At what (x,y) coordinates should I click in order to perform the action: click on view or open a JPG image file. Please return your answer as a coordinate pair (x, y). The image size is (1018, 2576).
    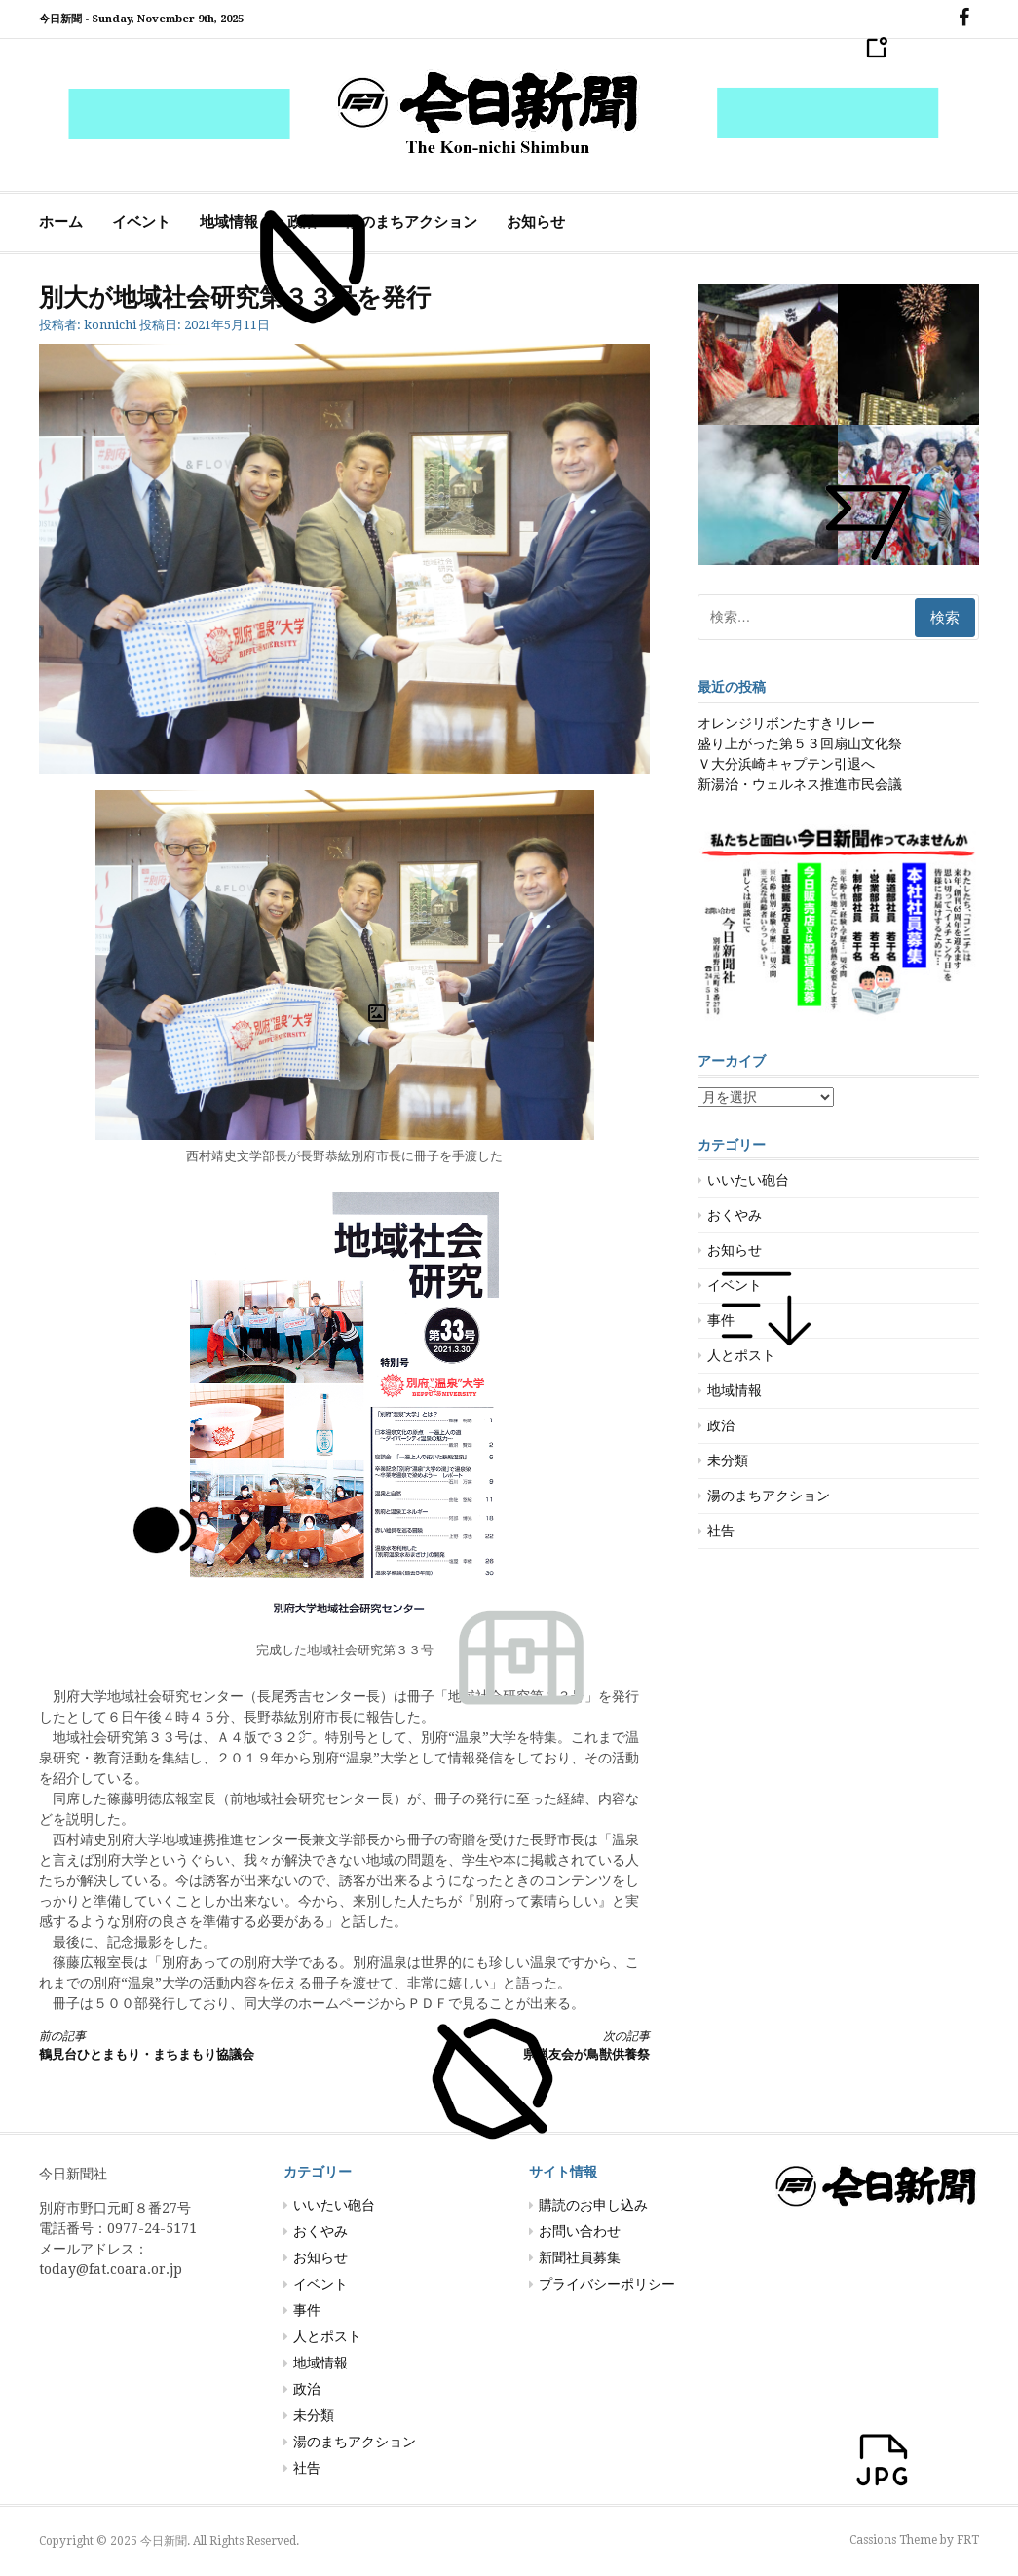
    Looking at the image, I should click on (884, 2462).